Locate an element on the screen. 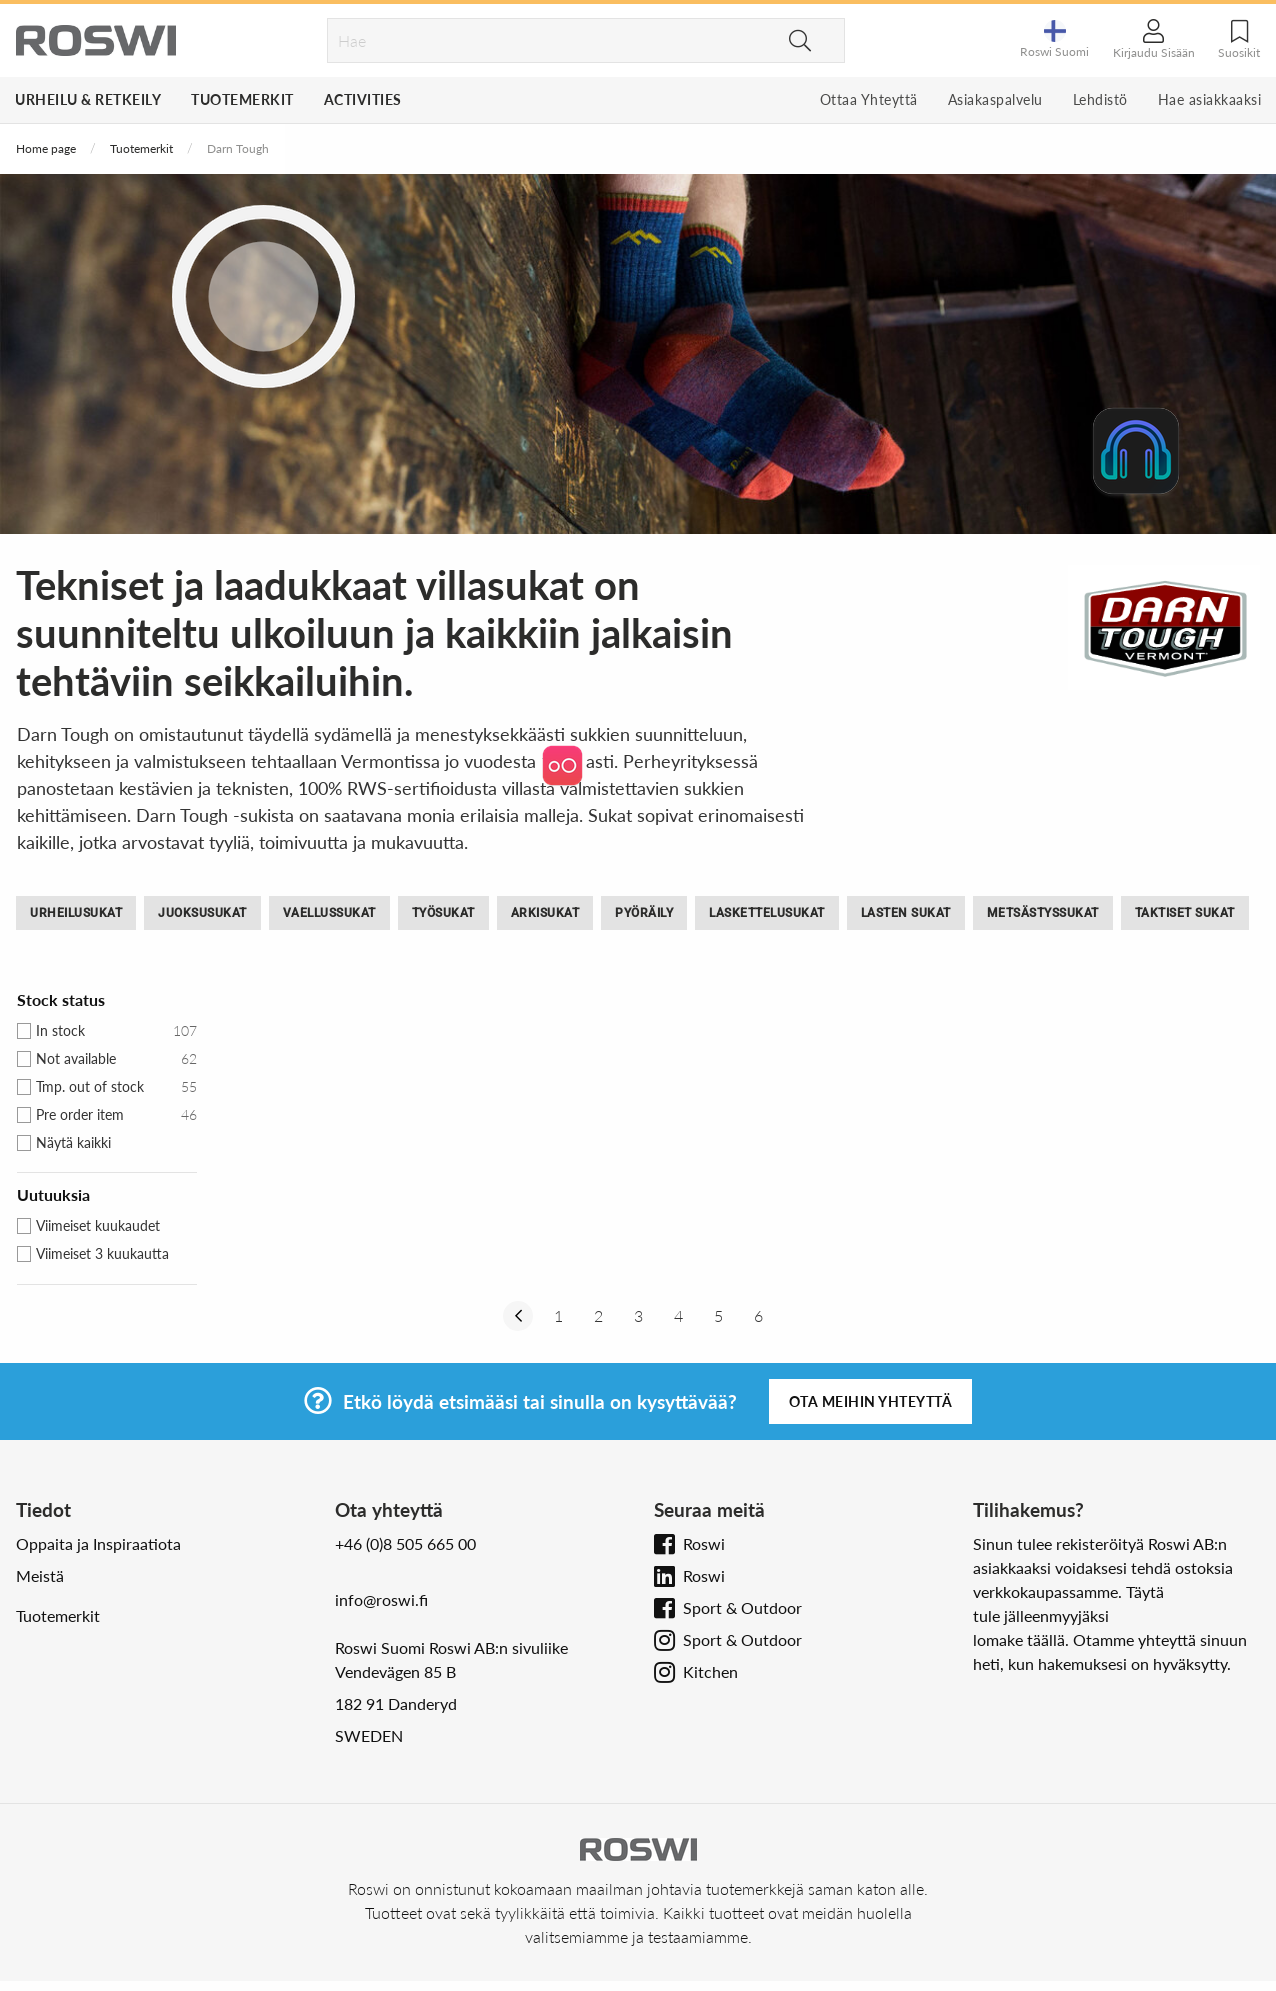  indicates a paused or inactive download/upload process is located at coordinates (263, 296).